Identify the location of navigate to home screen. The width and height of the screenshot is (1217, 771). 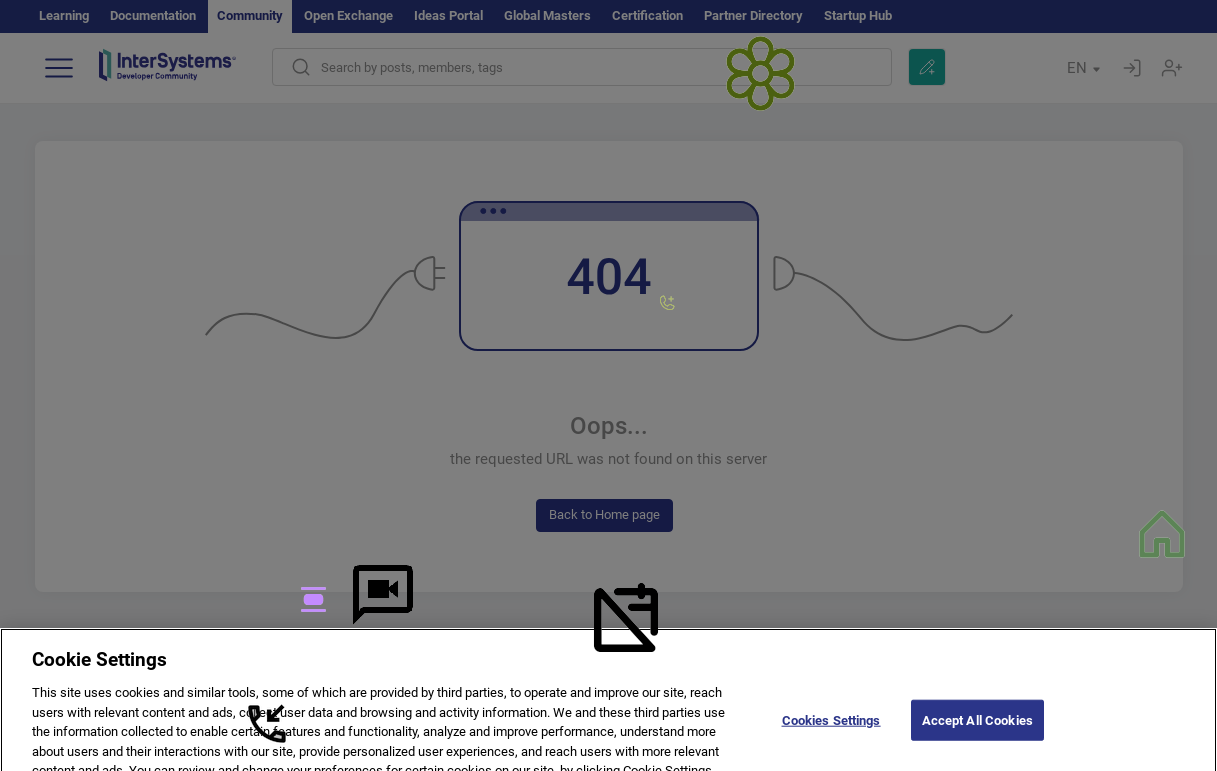
(1162, 535).